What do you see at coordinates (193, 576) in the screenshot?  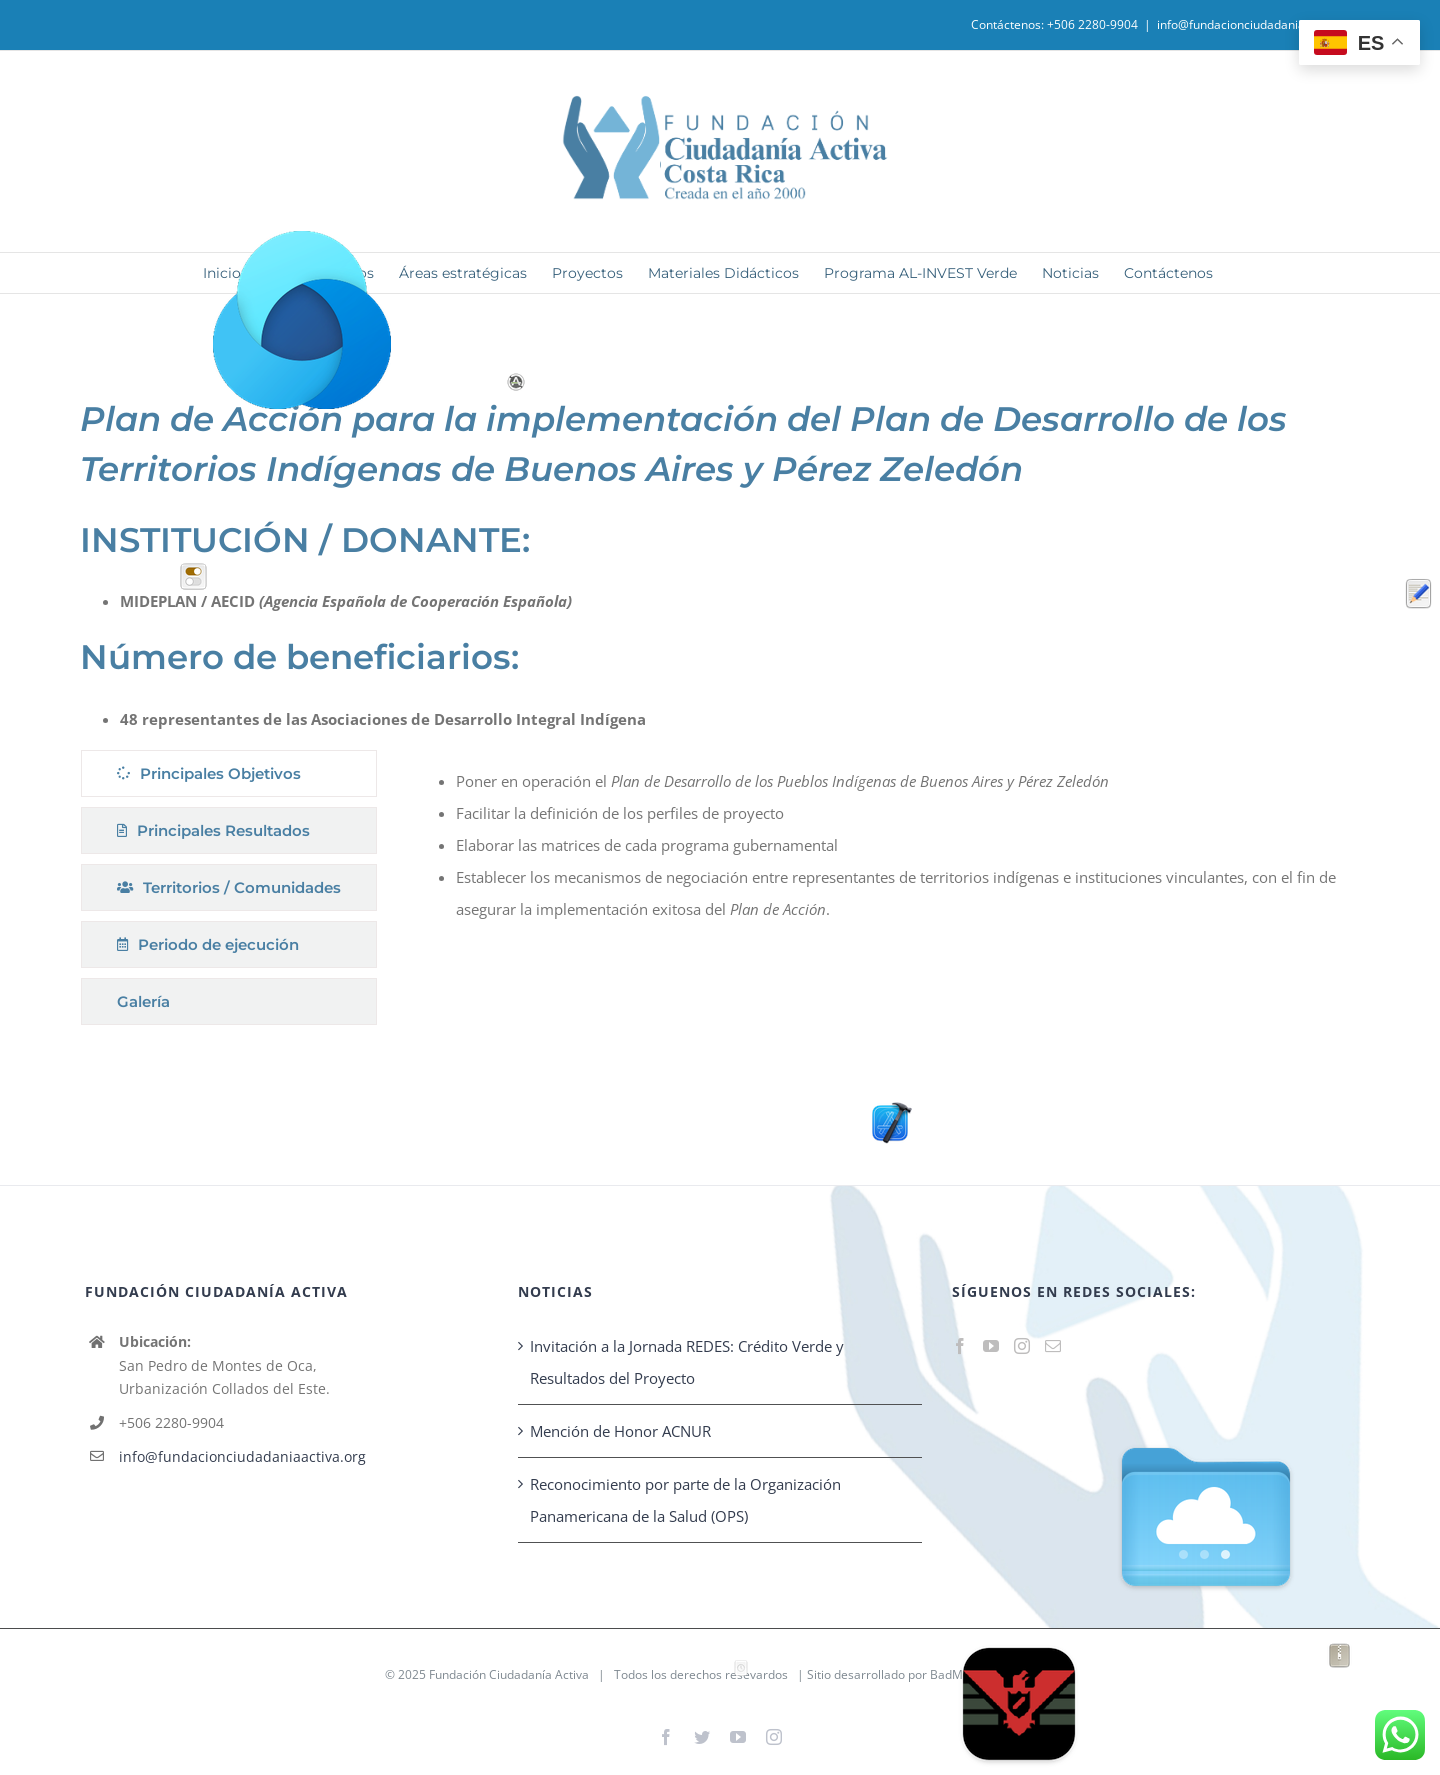 I see `open system settings or preferences` at bounding box center [193, 576].